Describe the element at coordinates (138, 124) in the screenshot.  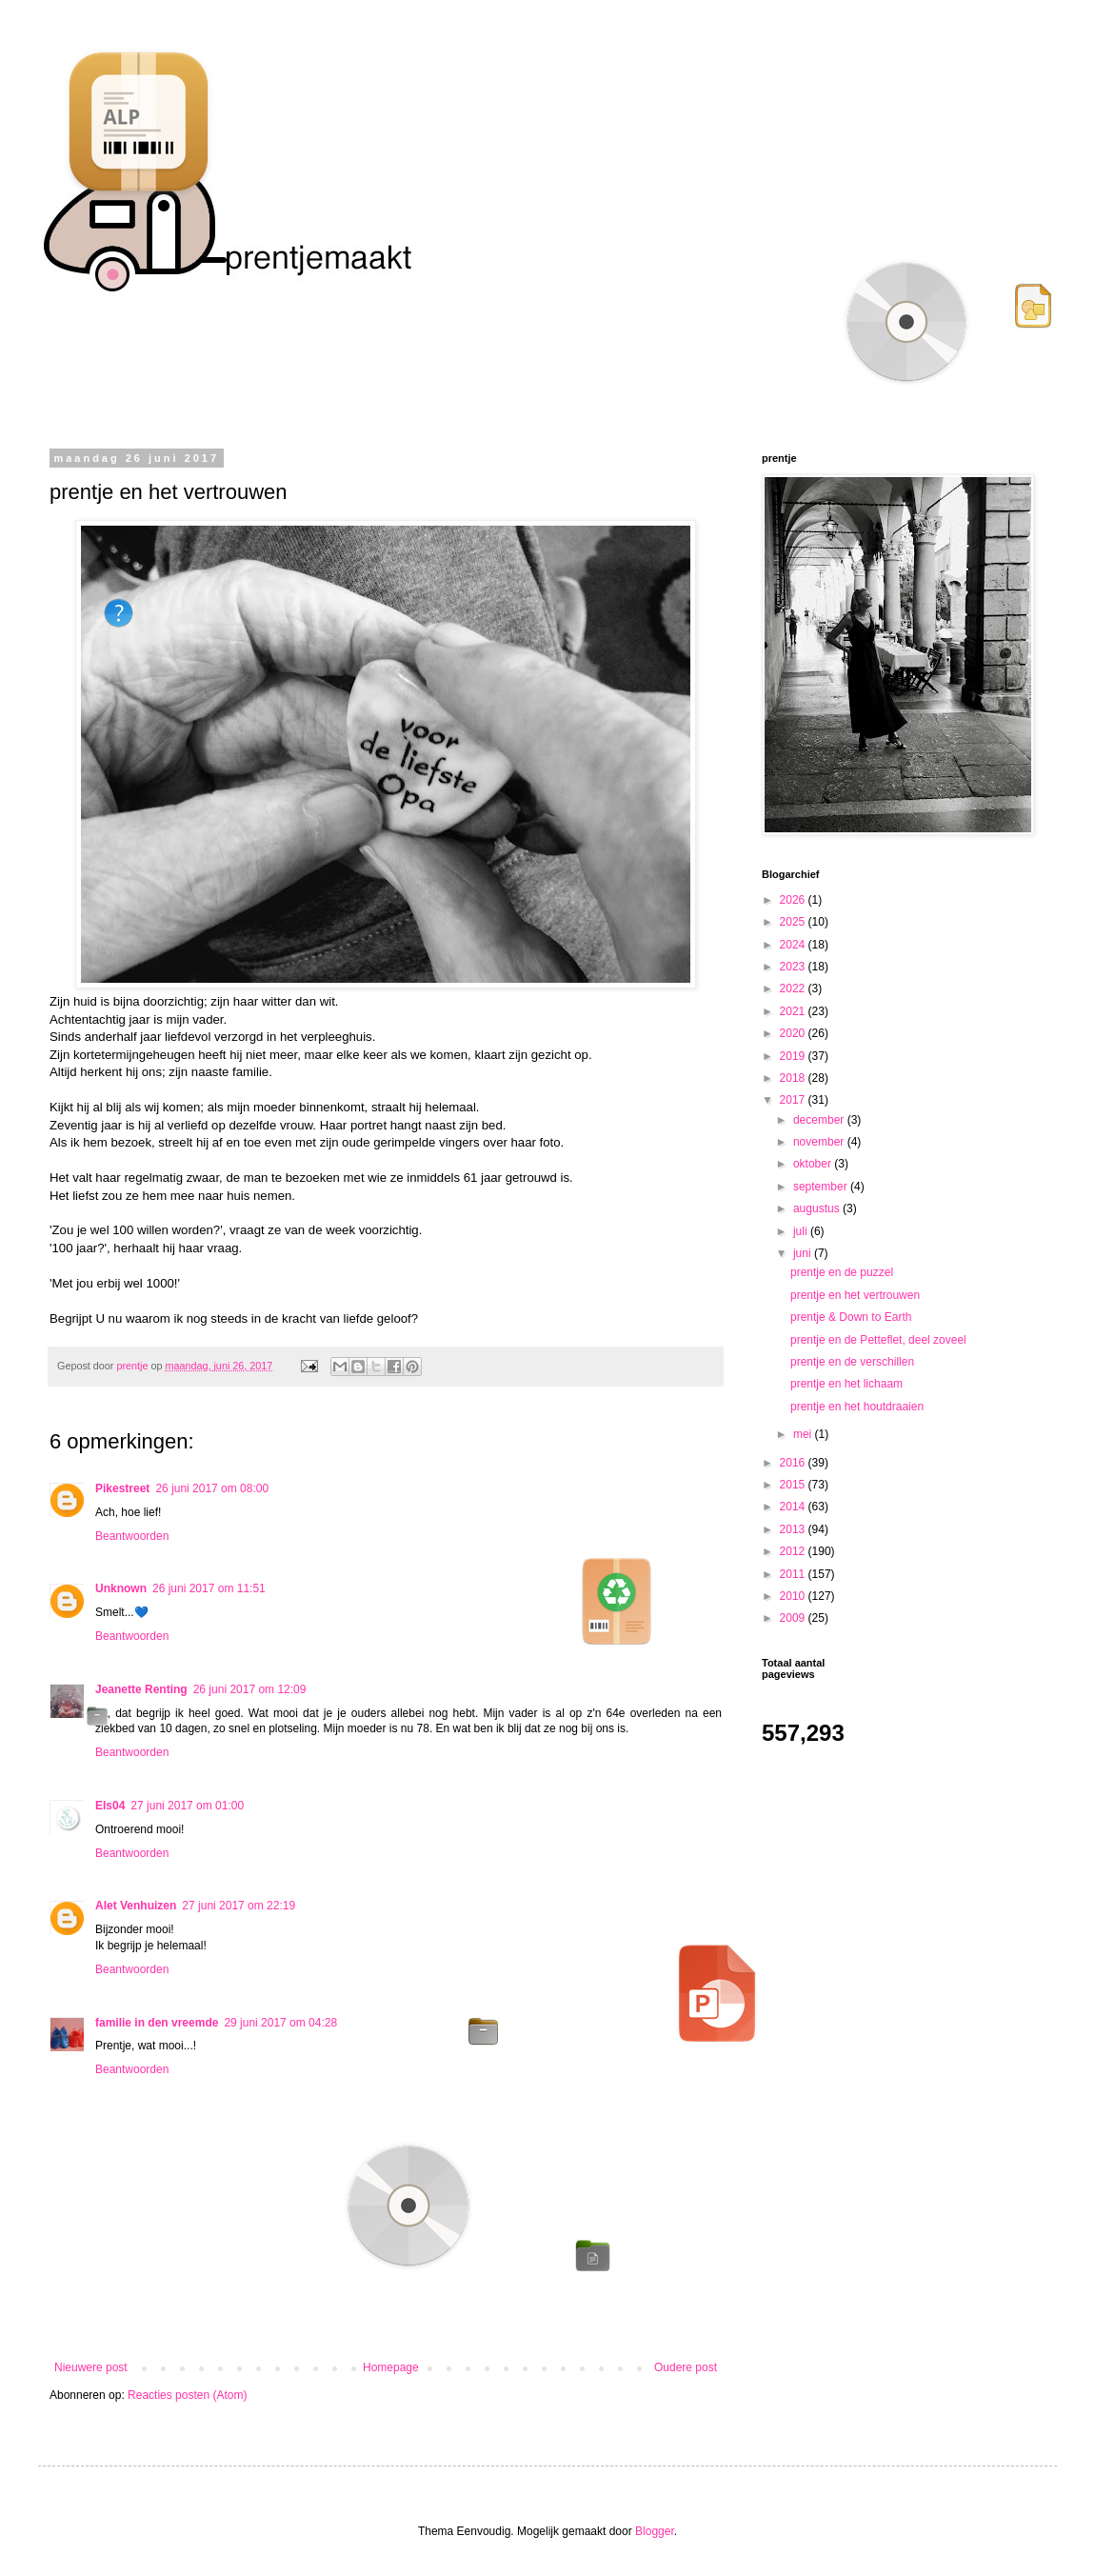
I see `an alpm package file used by arch linux package manager` at that location.